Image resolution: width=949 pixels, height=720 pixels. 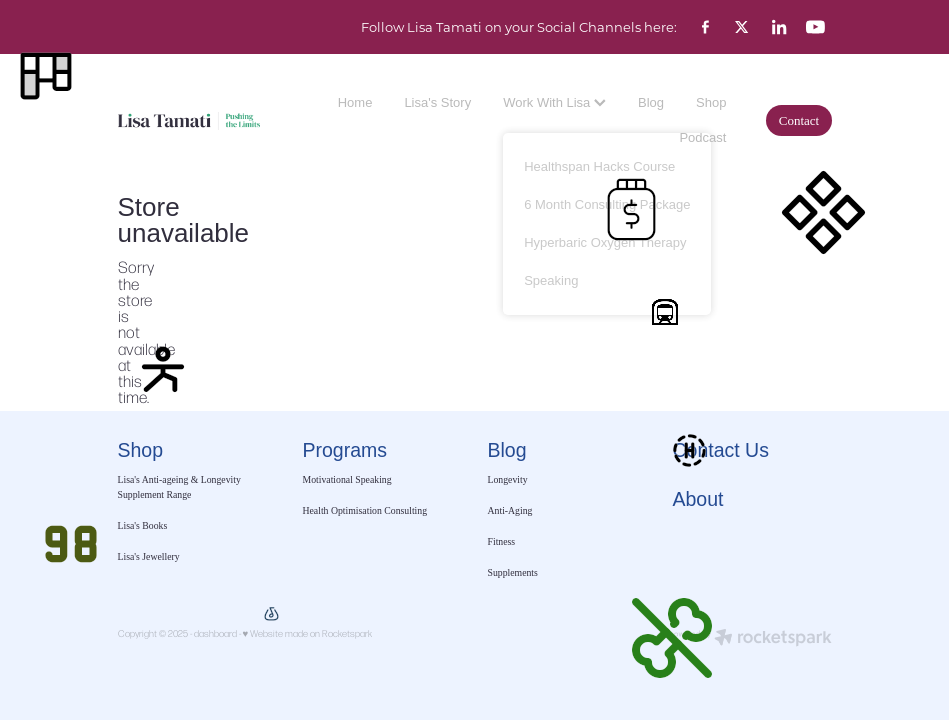 What do you see at coordinates (823, 212) in the screenshot?
I see `access app or feature categories` at bounding box center [823, 212].